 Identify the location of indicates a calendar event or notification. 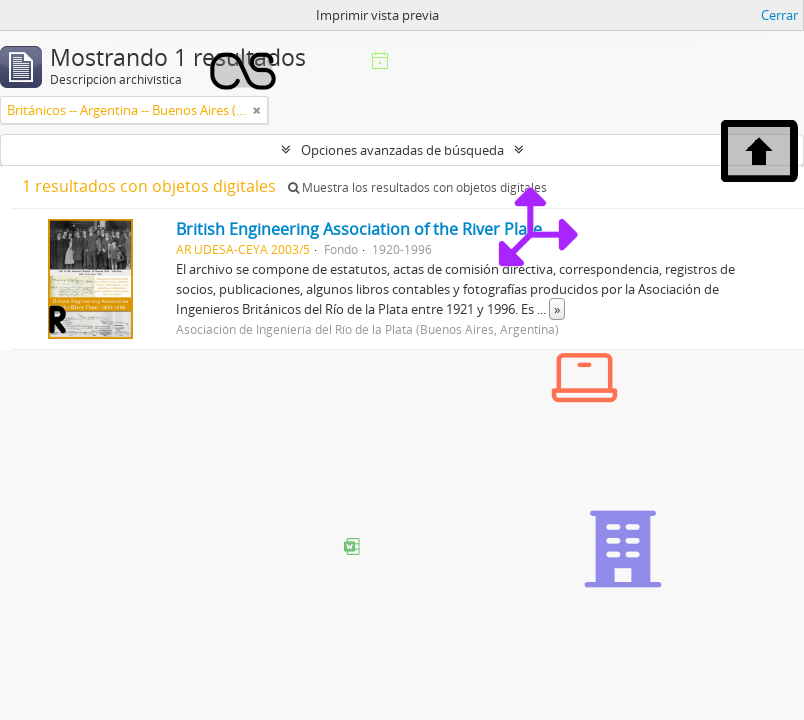
(380, 61).